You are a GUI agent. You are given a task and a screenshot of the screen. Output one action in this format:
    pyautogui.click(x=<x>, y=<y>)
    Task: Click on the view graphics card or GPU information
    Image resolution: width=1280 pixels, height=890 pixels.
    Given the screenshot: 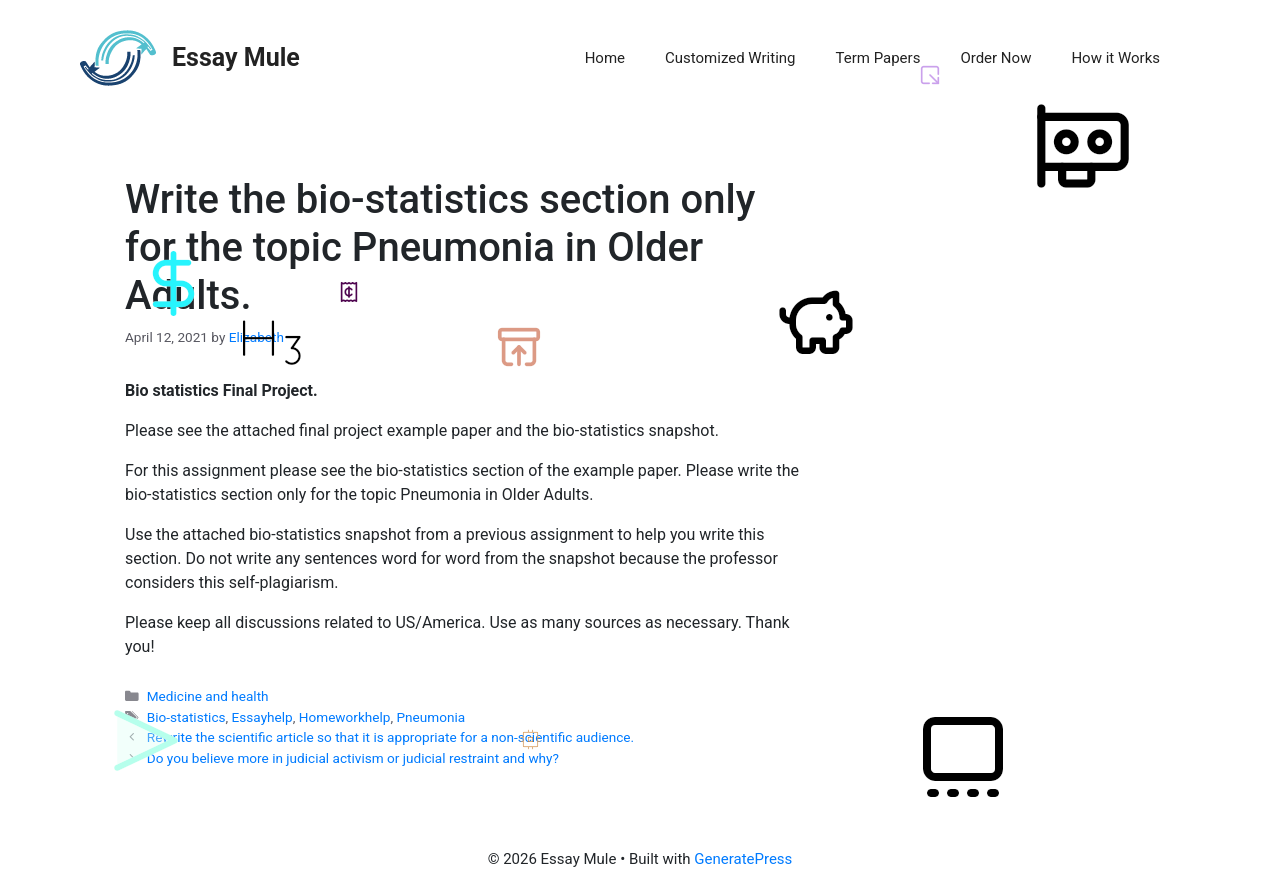 What is the action you would take?
    pyautogui.click(x=1083, y=146)
    